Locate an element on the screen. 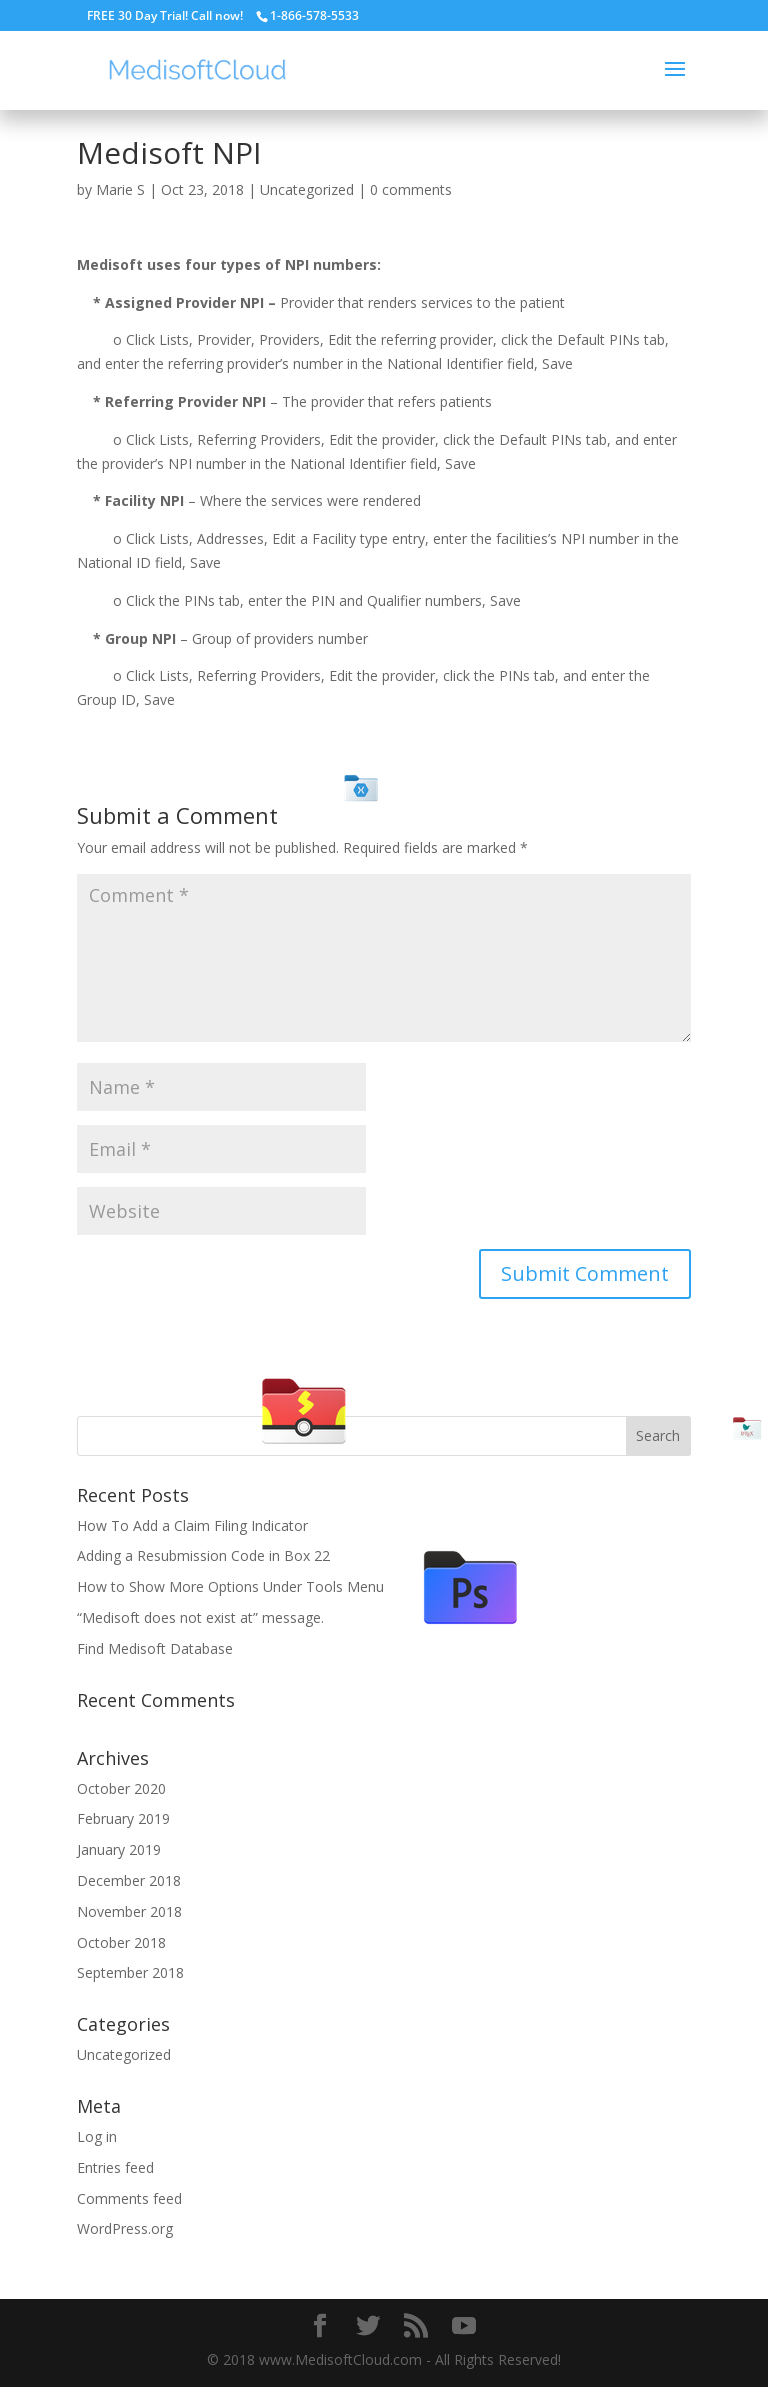 The width and height of the screenshot is (768, 2387). folder for pokémon-related files or game assets is located at coordinates (303, 1413).